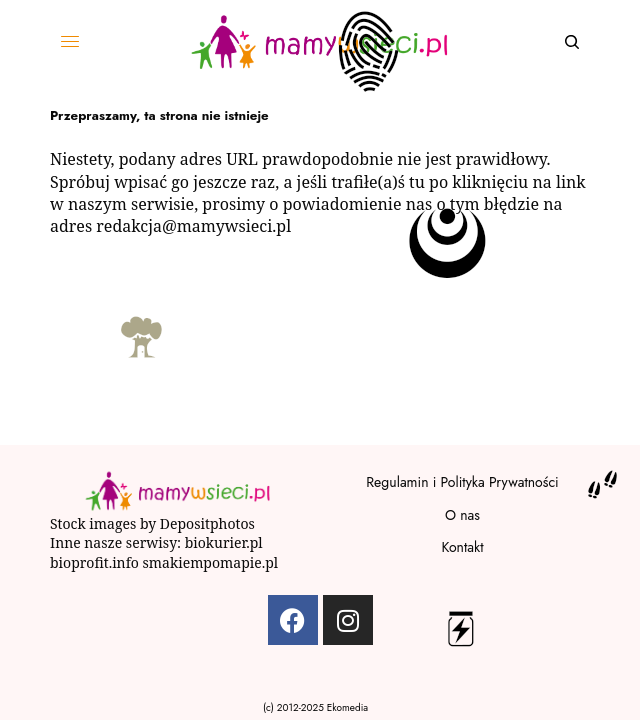  What do you see at coordinates (447, 242) in the screenshot?
I see `indicates a loading or syncing state` at bounding box center [447, 242].